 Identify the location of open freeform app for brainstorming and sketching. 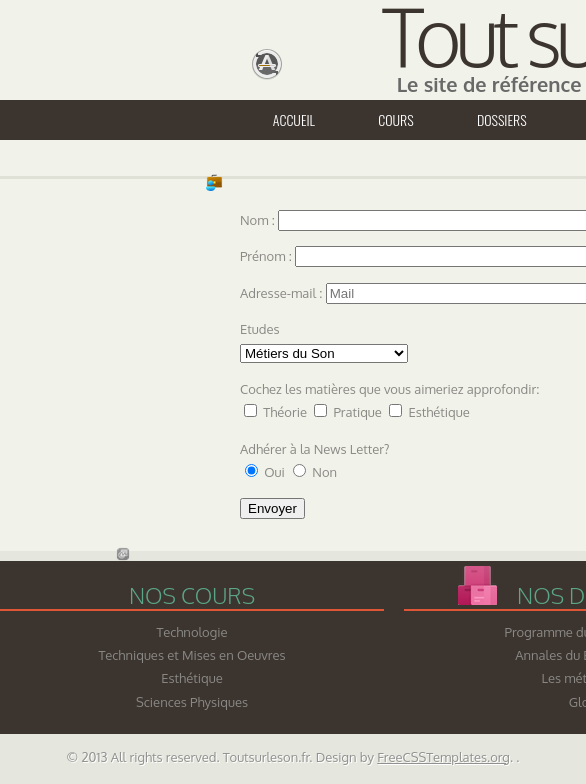
(123, 554).